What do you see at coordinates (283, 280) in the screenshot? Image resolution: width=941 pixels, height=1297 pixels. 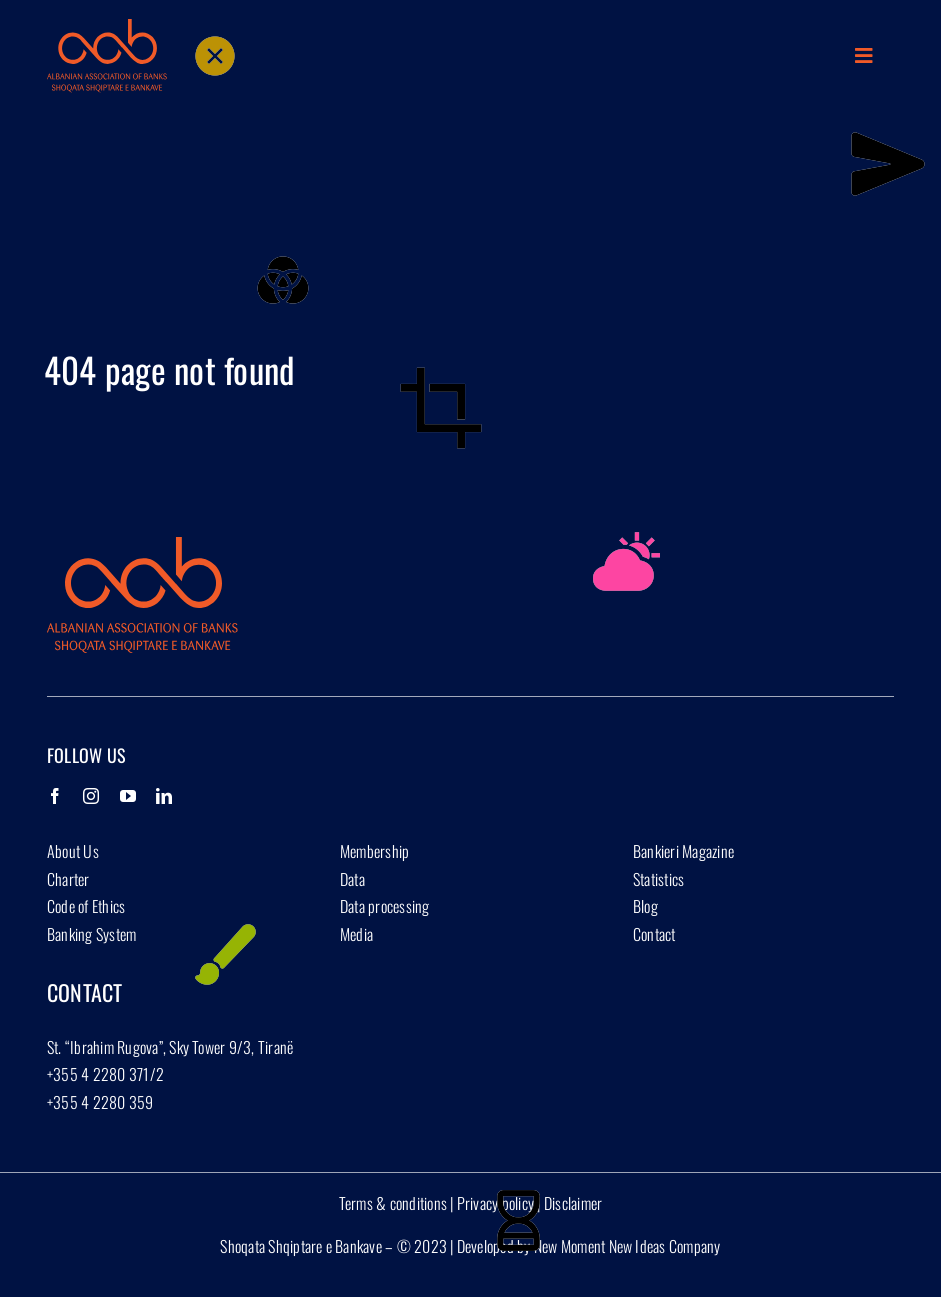 I see `adjust color filter settings` at bounding box center [283, 280].